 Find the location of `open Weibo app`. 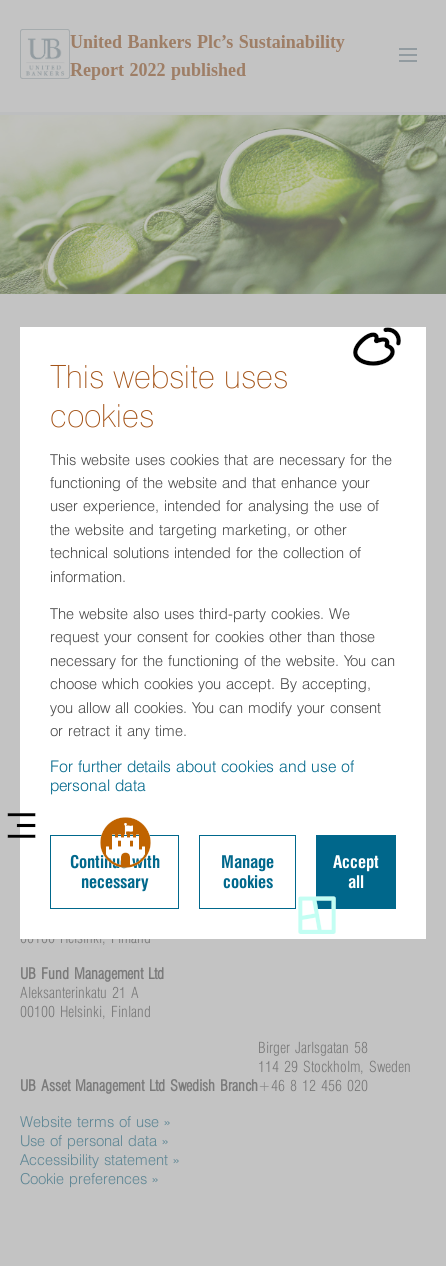

open Weibo app is located at coordinates (377, 347).